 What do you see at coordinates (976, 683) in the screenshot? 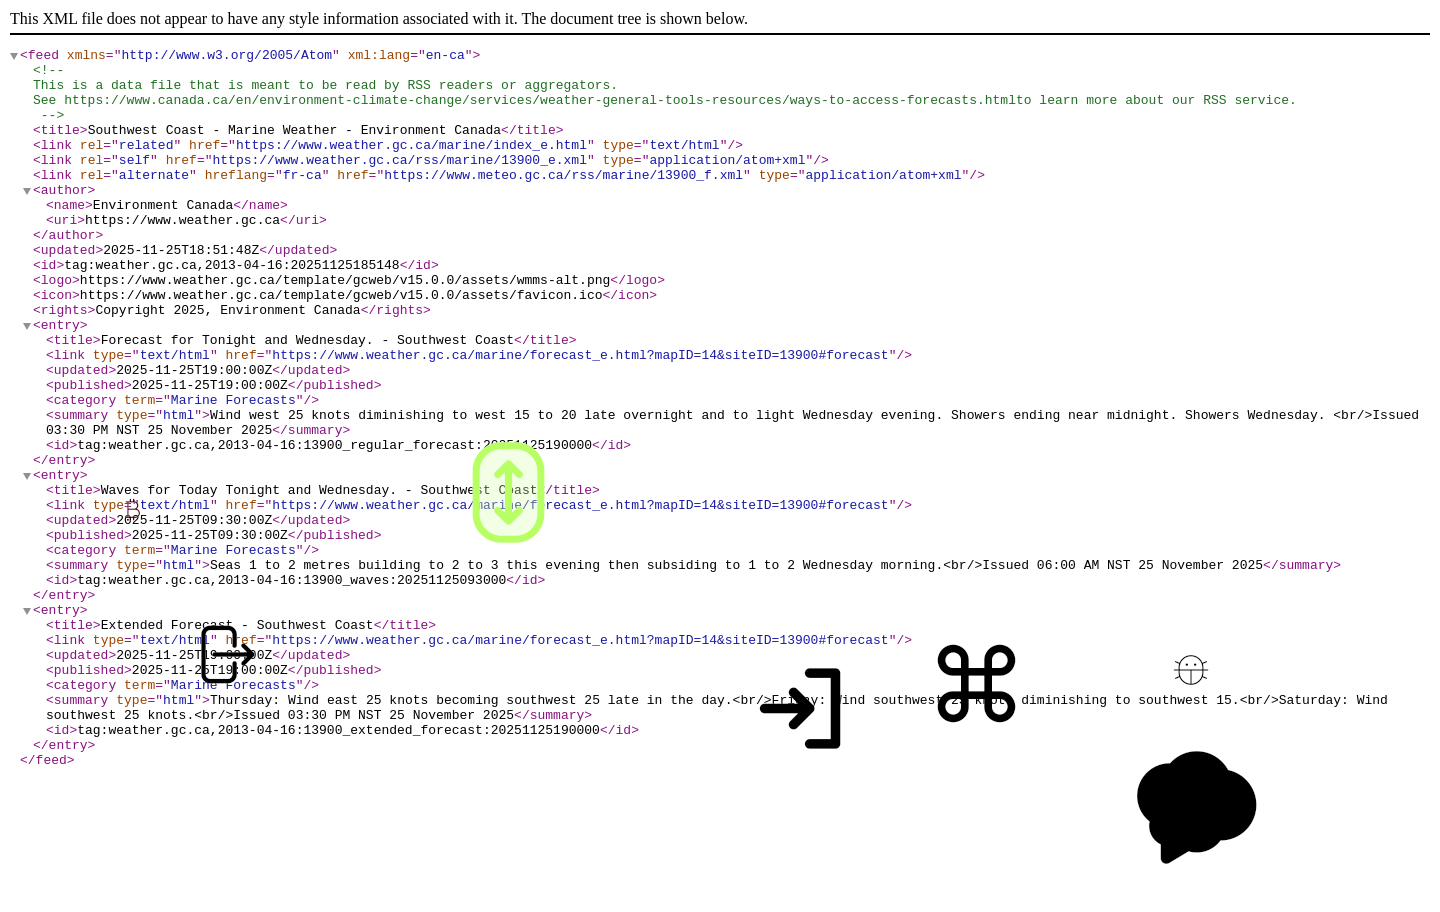
I see `command key shortcut indicator` at bounding box center [976, 683].